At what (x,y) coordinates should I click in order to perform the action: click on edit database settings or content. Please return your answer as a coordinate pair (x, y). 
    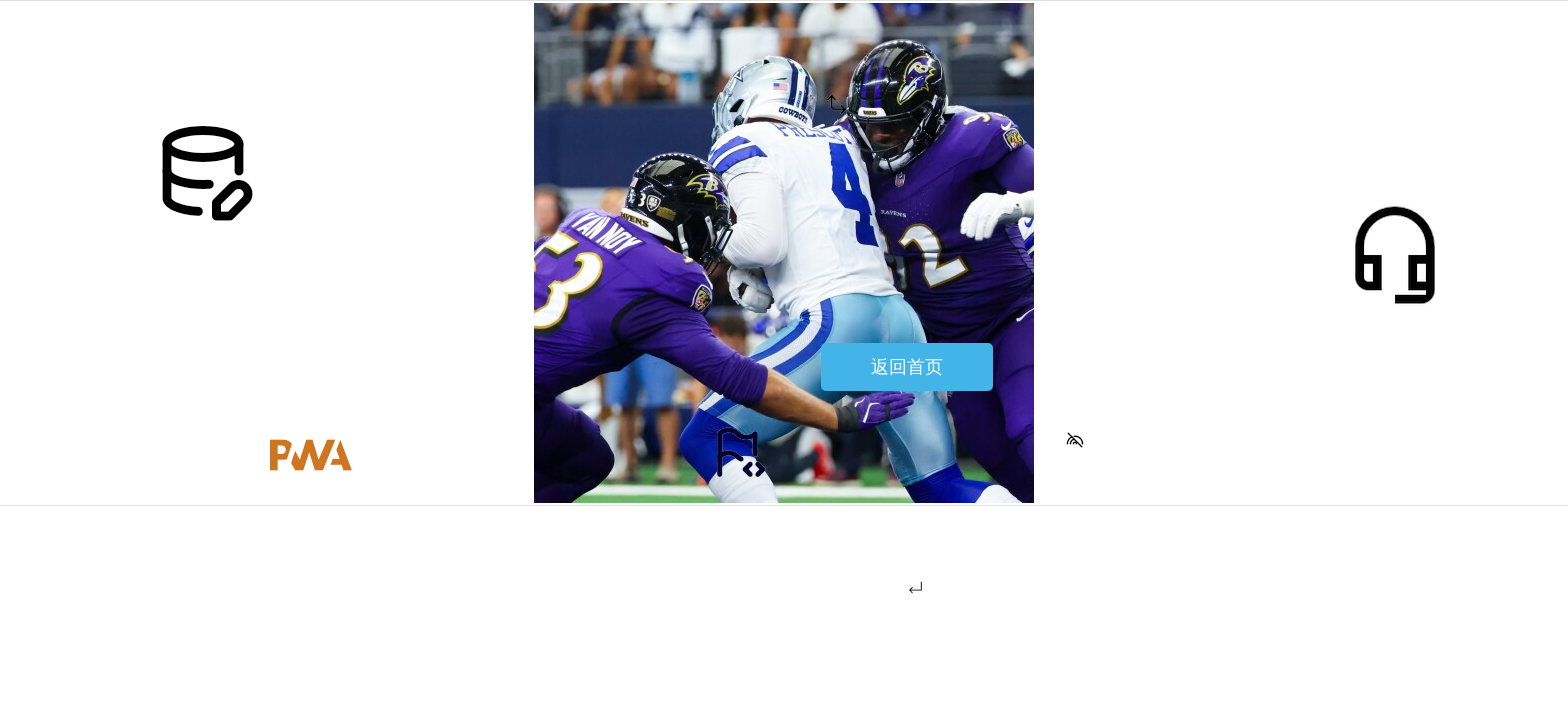
    Looking at the image, I should click on (203, 171).